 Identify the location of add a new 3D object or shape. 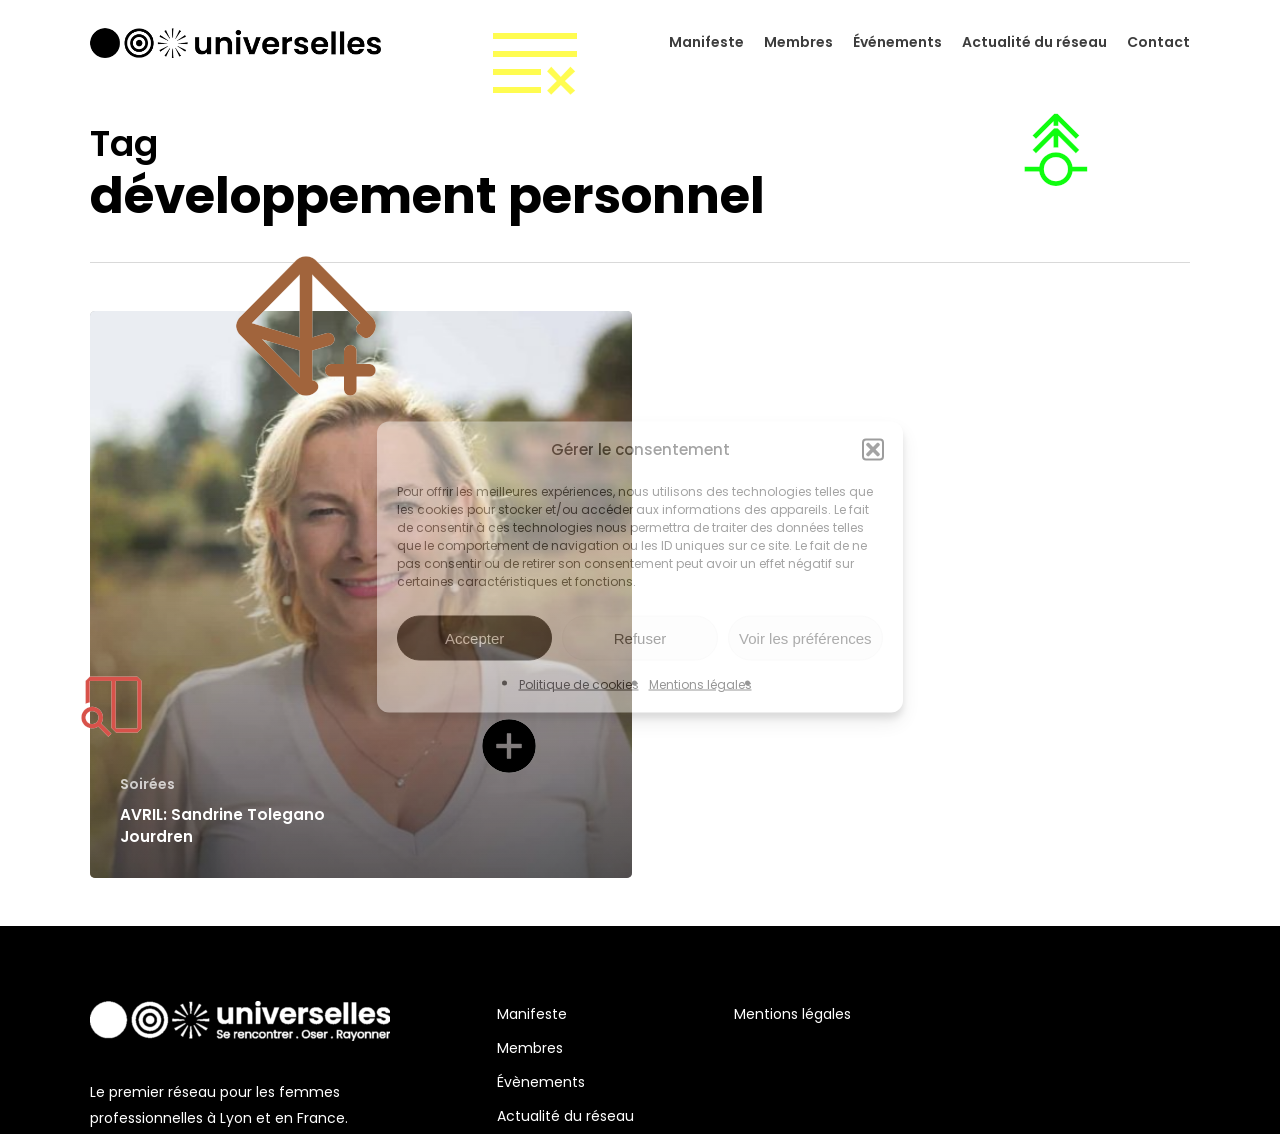
(306, 326).